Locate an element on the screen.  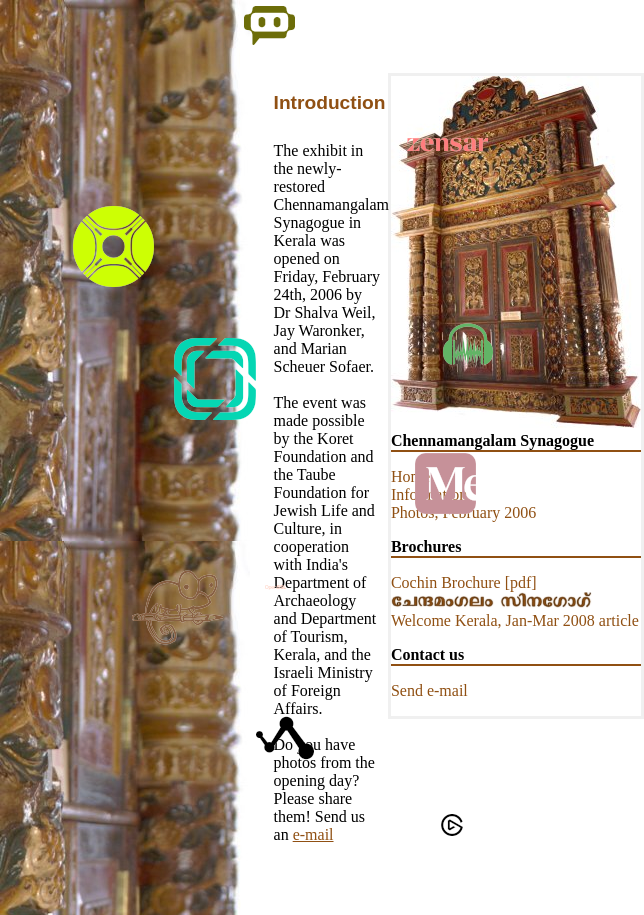
OpenSSL cryptography library logo is located at coordinates (275, 587).